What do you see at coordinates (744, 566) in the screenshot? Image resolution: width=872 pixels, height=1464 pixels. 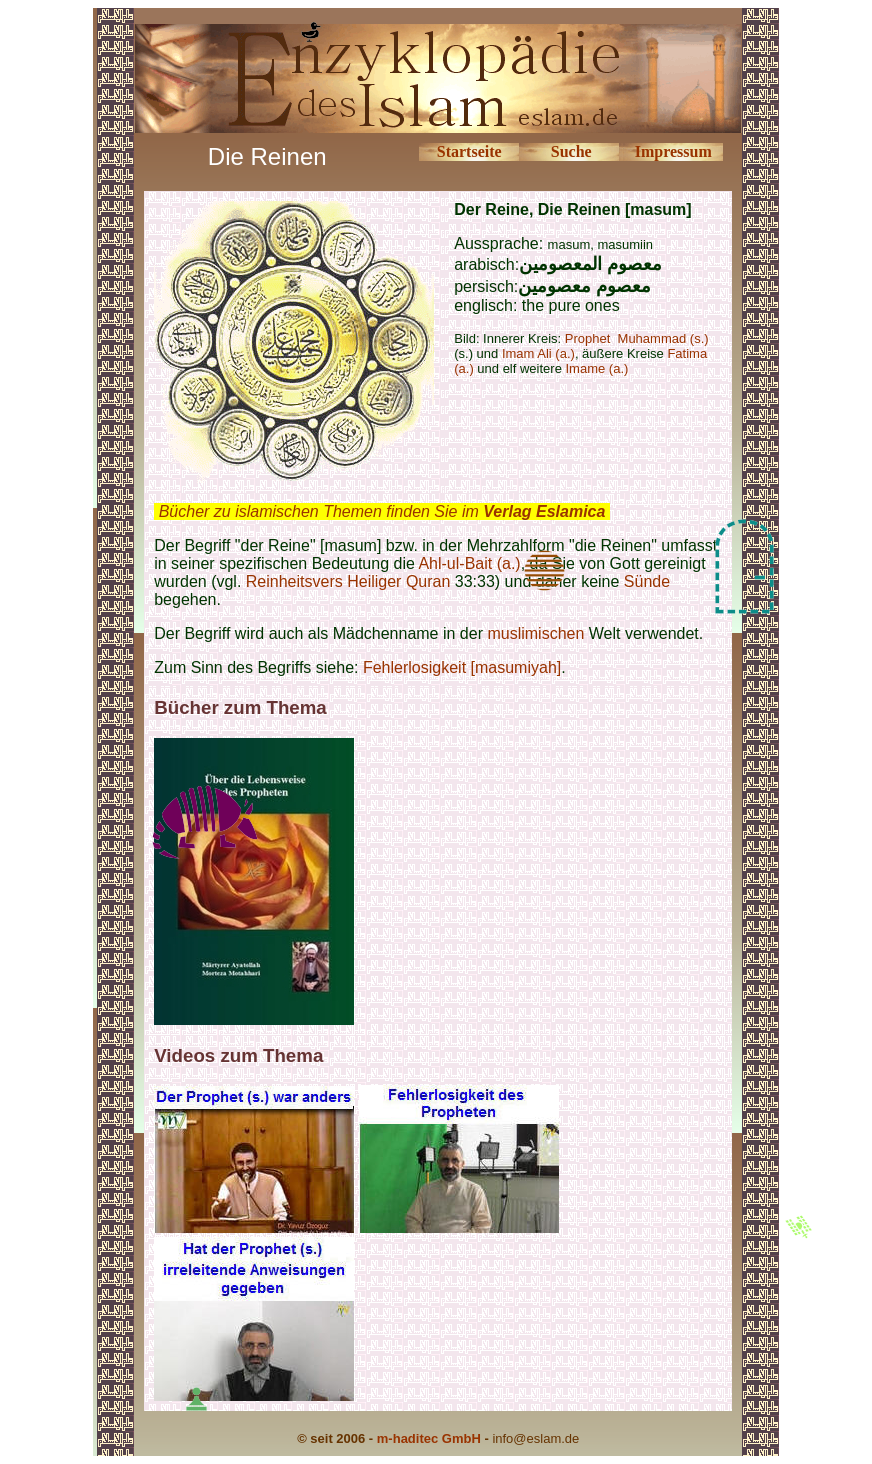 I see `discover a hidden passage or secret area` at bounding box center [744, 566].